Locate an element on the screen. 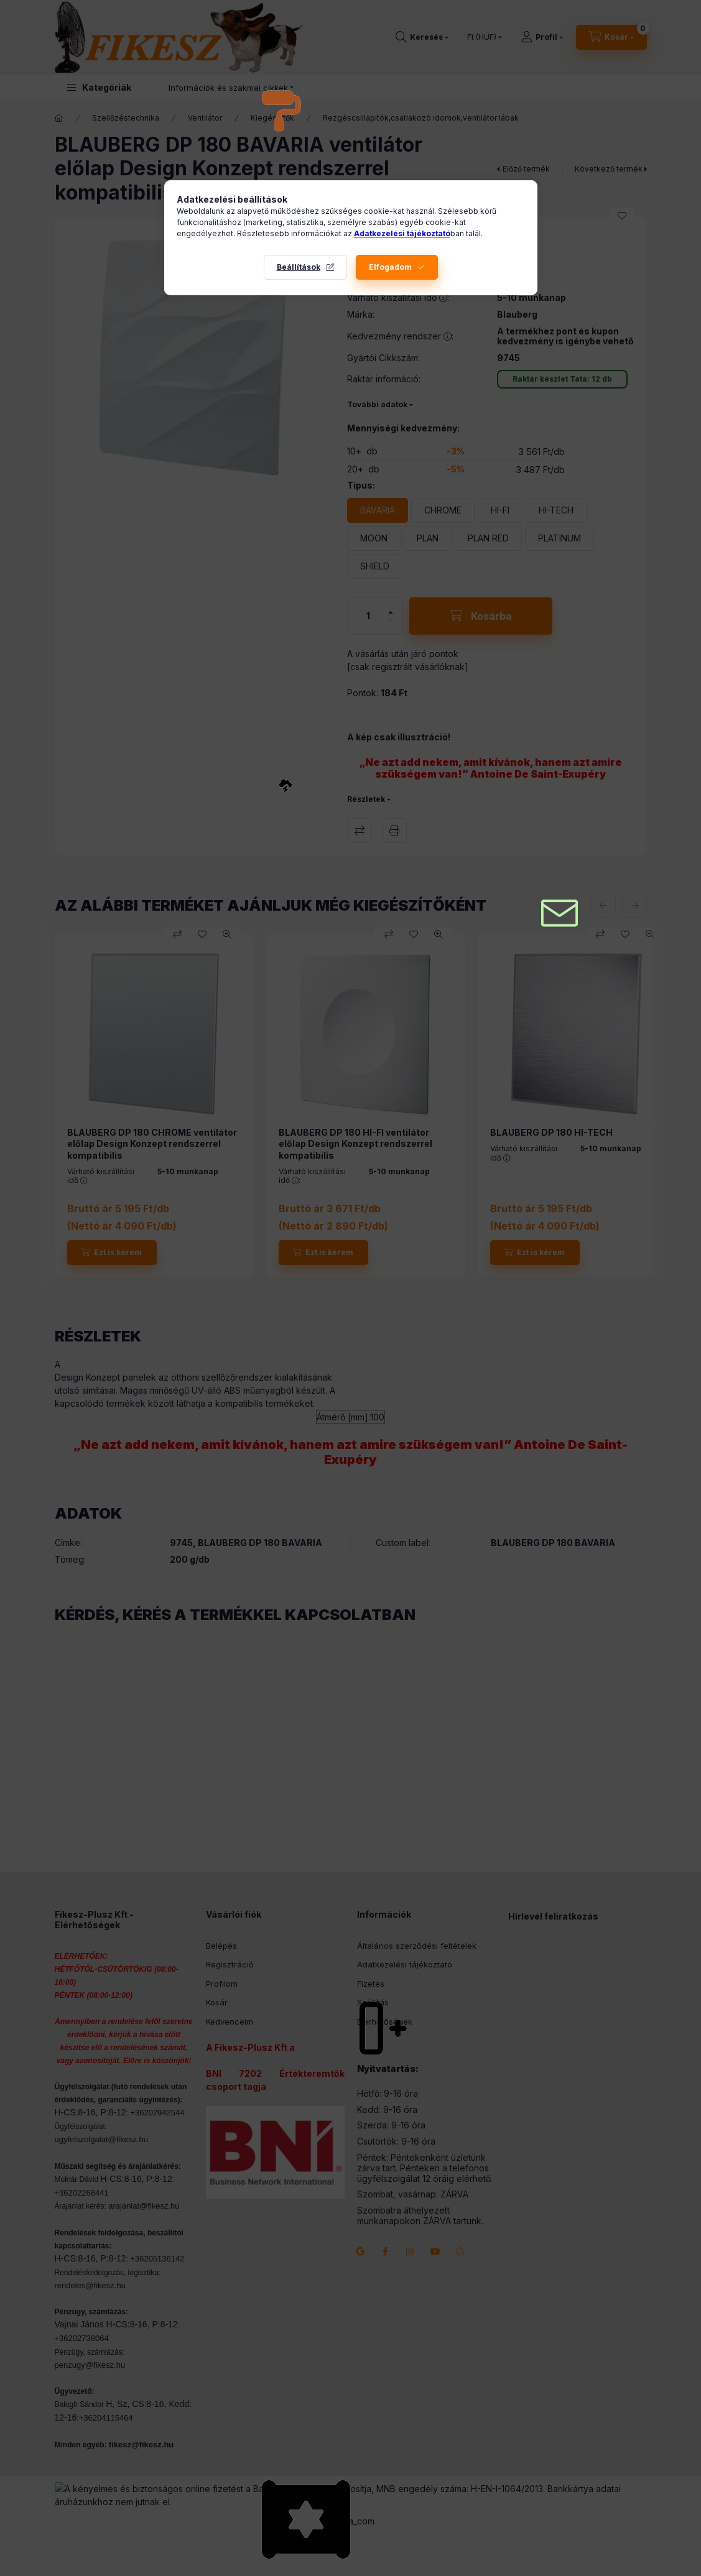  access jewish religious texts or torah content is located at coordinates (306, 2519).